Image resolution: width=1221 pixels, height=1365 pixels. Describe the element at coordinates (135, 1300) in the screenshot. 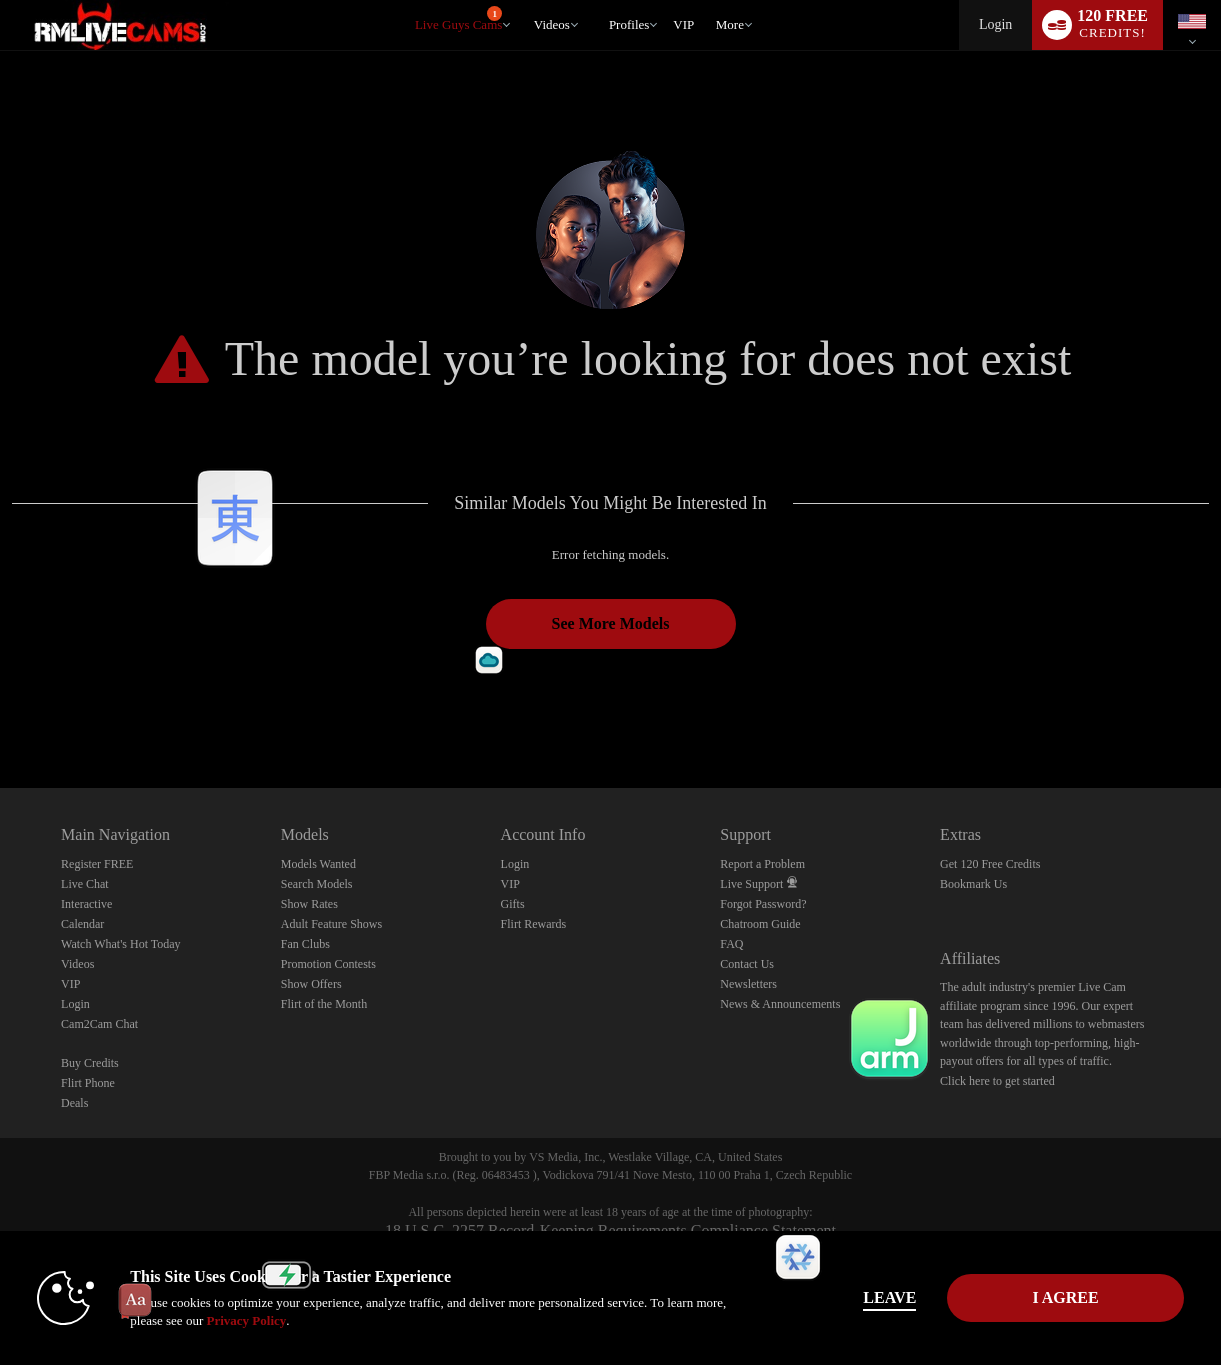

I see `open the dictionary app` at that location.